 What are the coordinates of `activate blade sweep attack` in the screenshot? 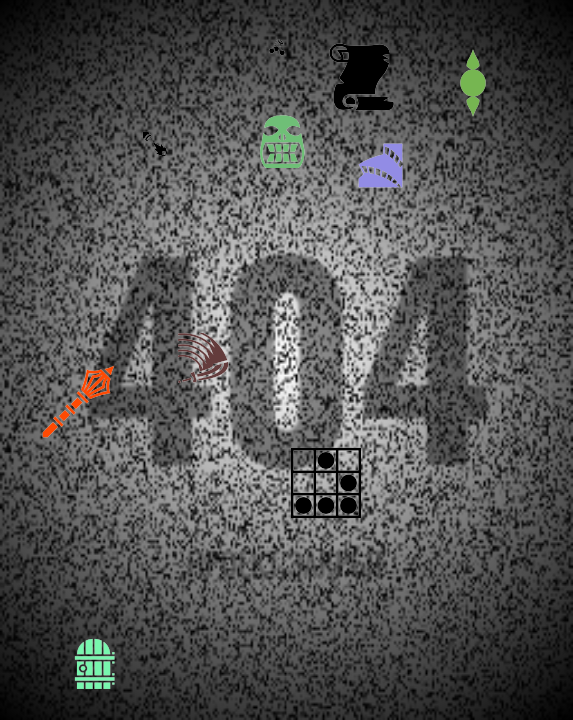 It's located at (203, 358).